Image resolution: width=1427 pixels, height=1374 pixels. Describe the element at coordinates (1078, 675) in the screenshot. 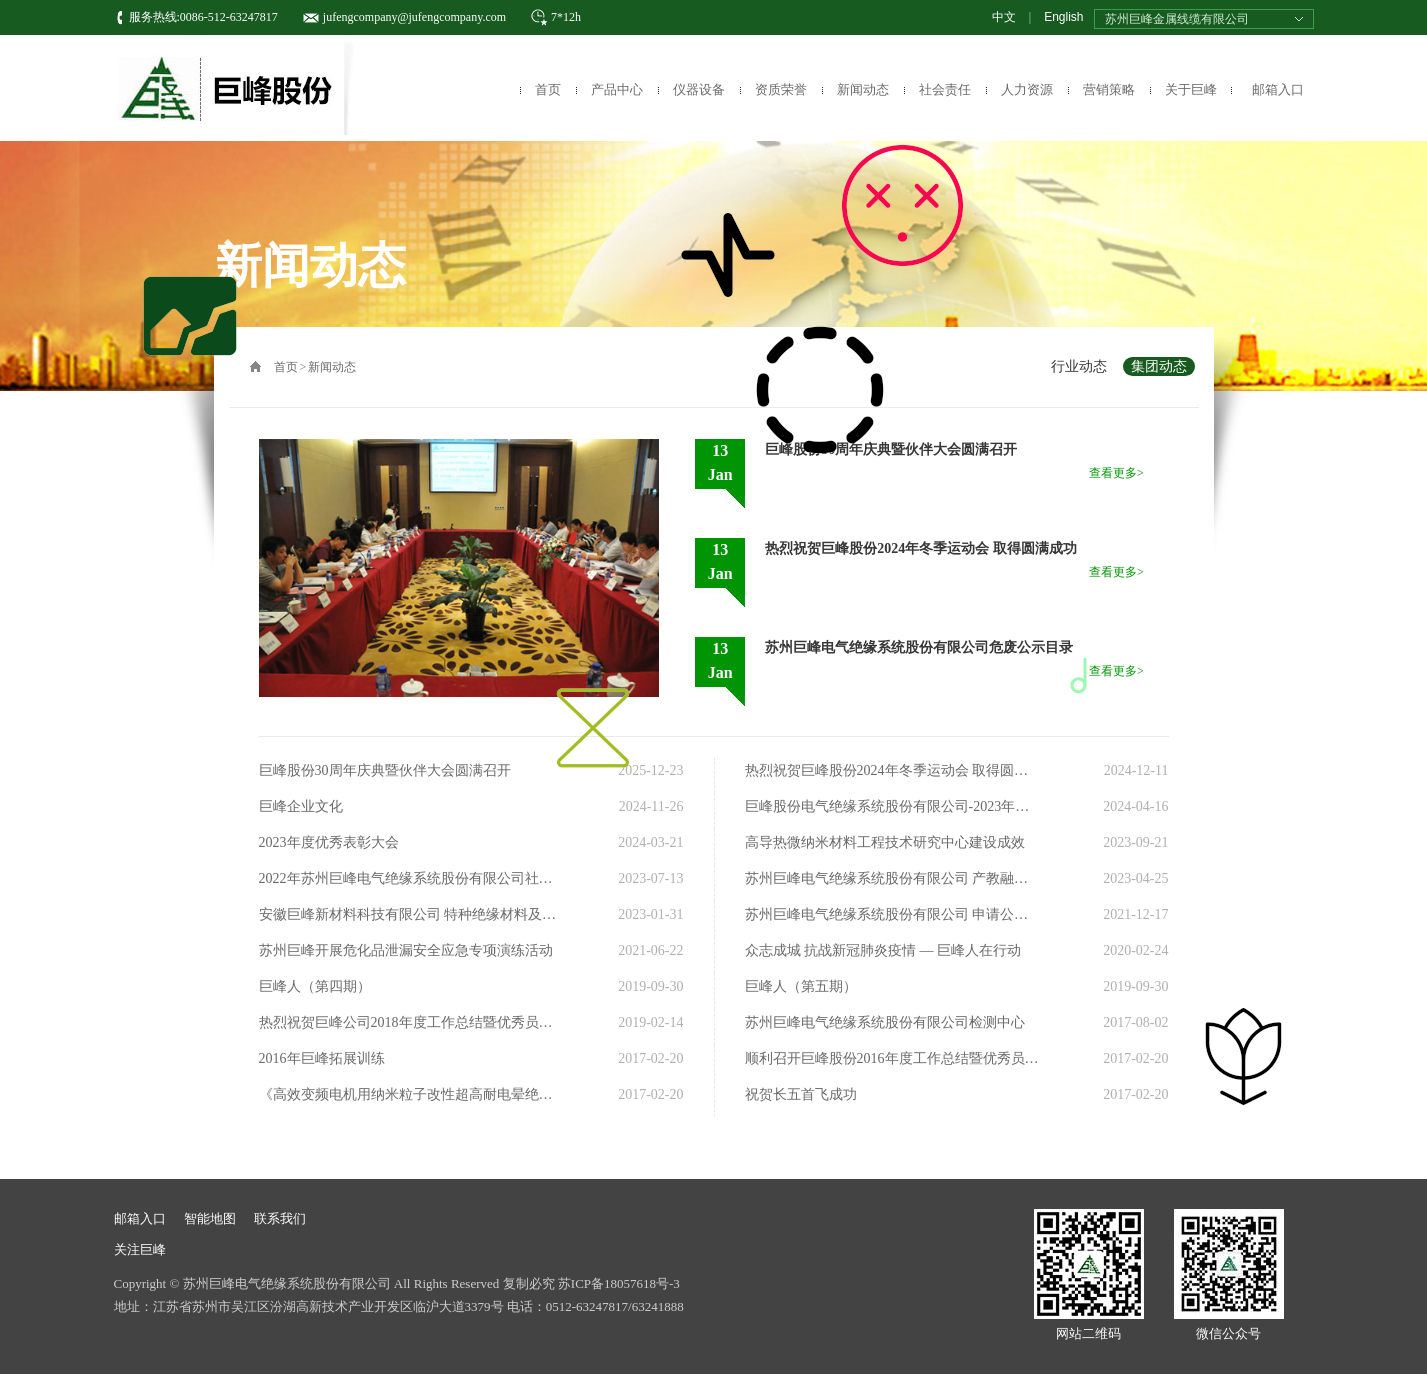

I see `access music library or audio files` at that location.